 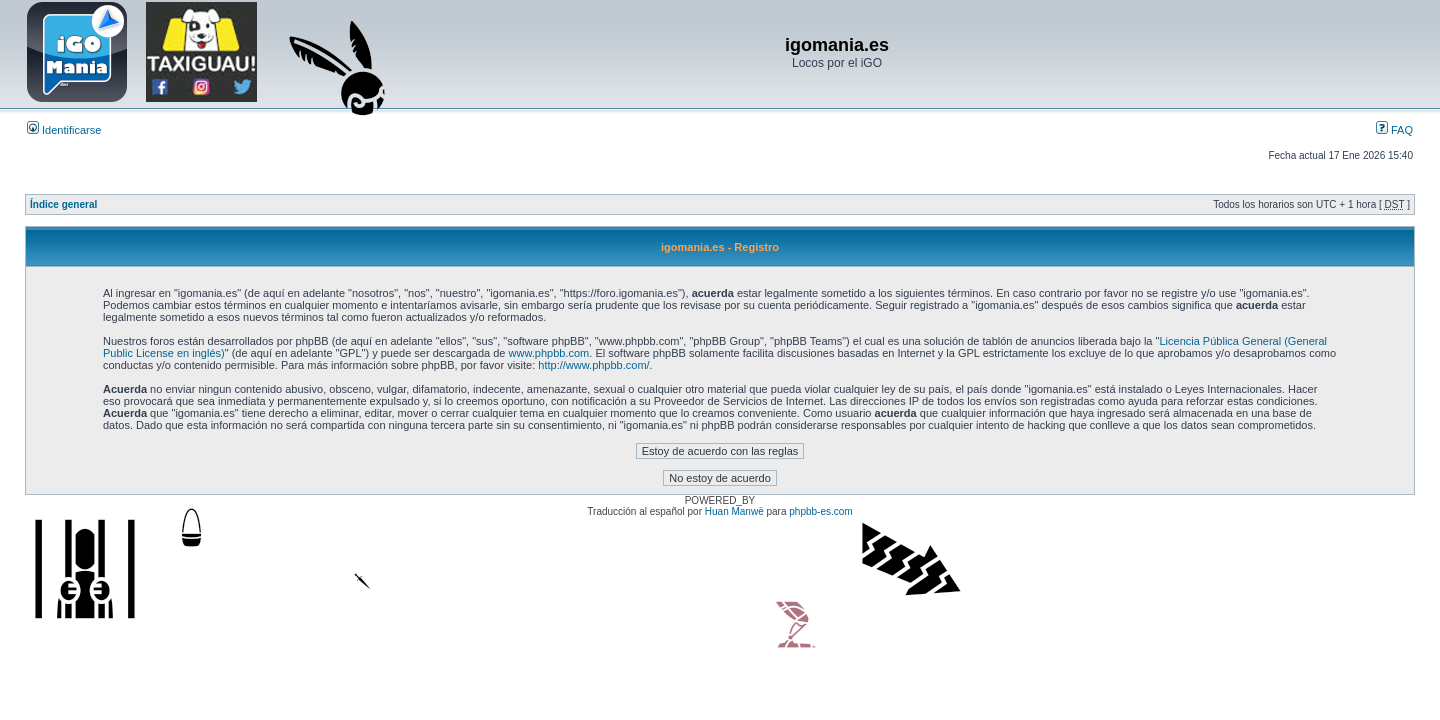 I want to click on access your shopping bag or cart, so click(x=191, y=527).